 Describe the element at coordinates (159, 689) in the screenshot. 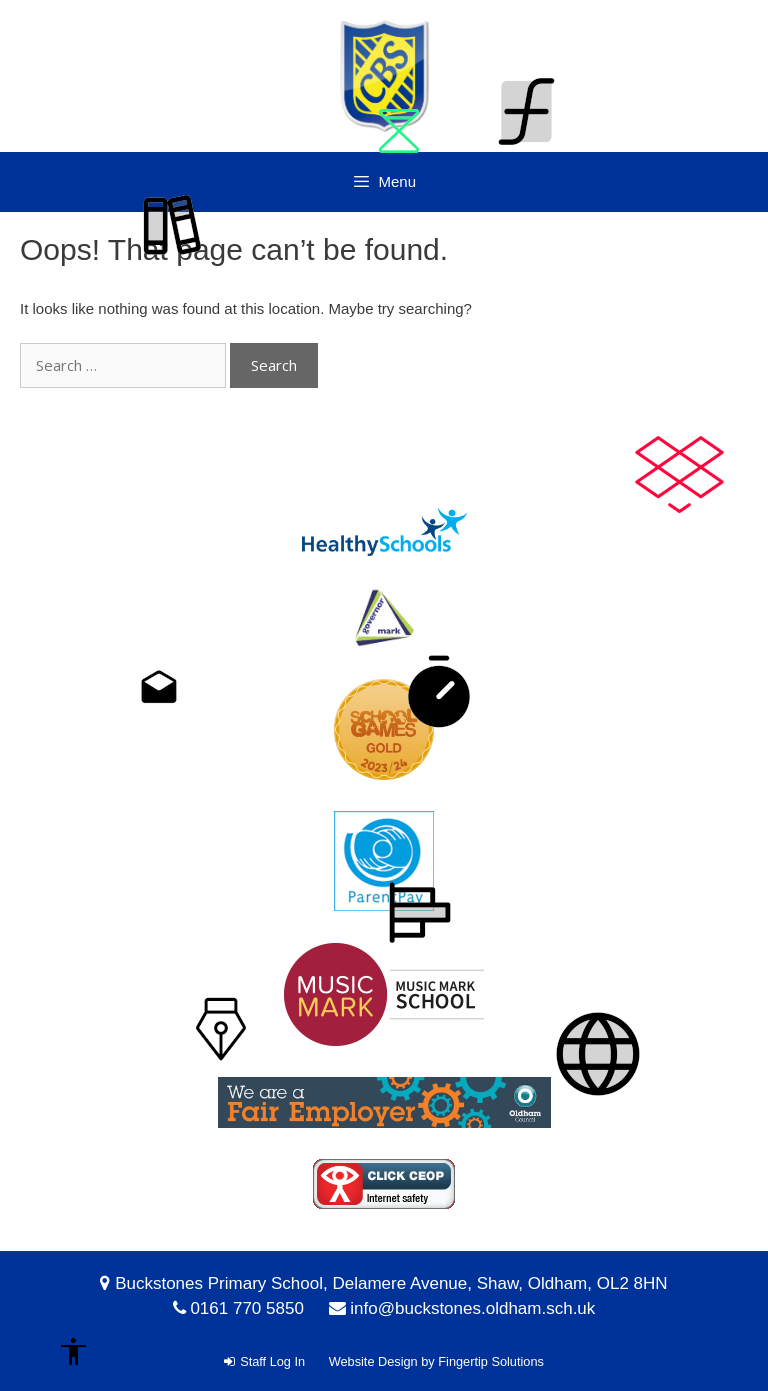

I see `view your draft messages` at that location.